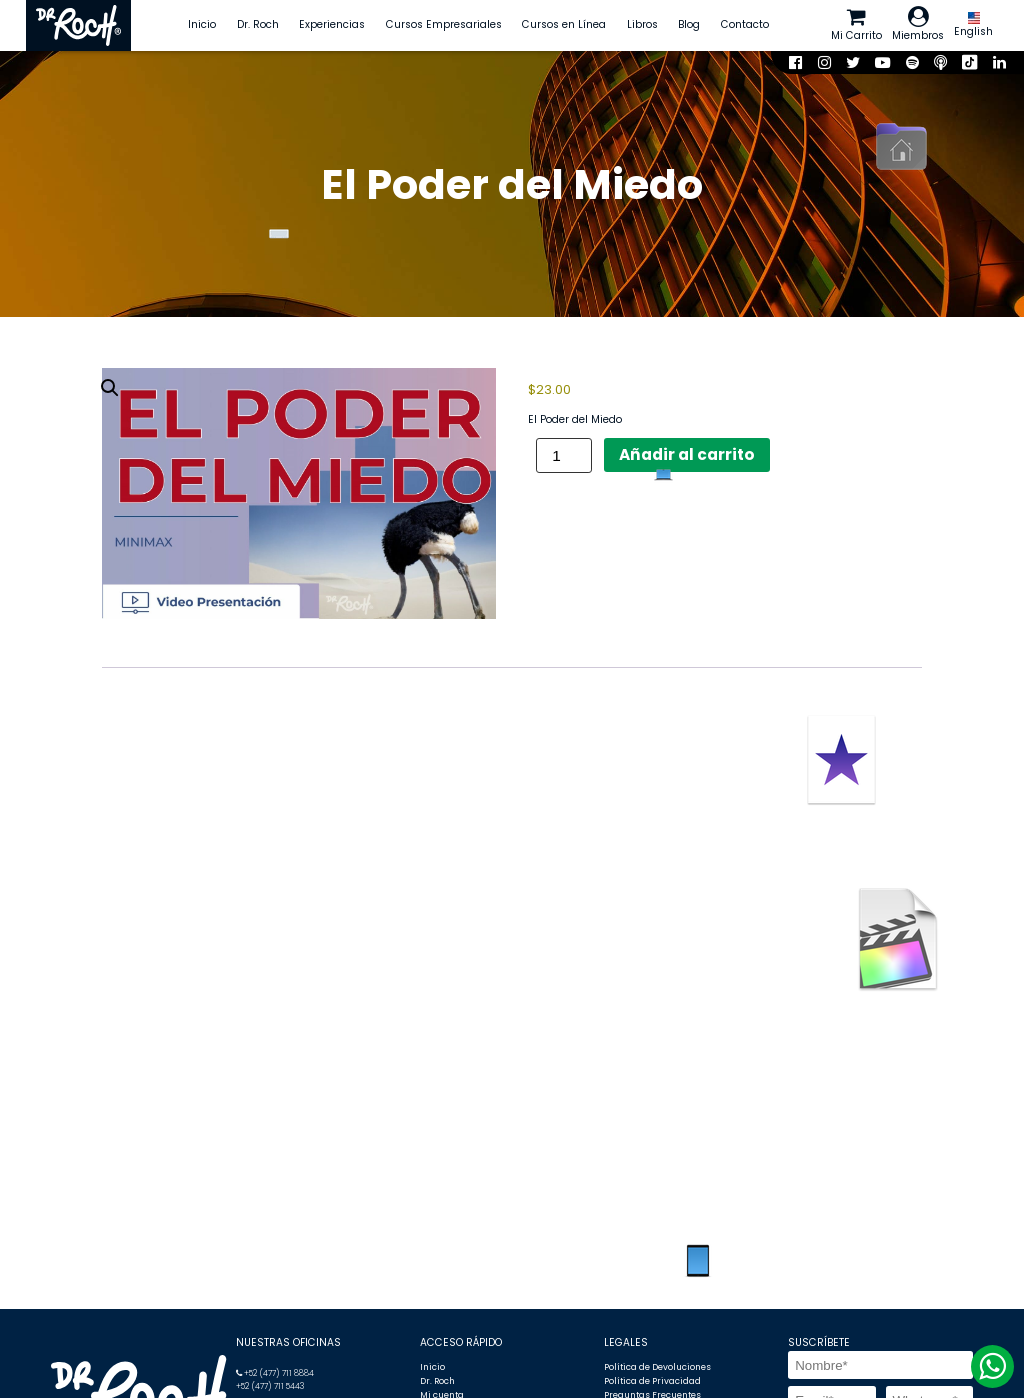 The height and width of the screenshot is (1398, 1024). I want to click on bluetooth keyboard connected, so click(279, 234).